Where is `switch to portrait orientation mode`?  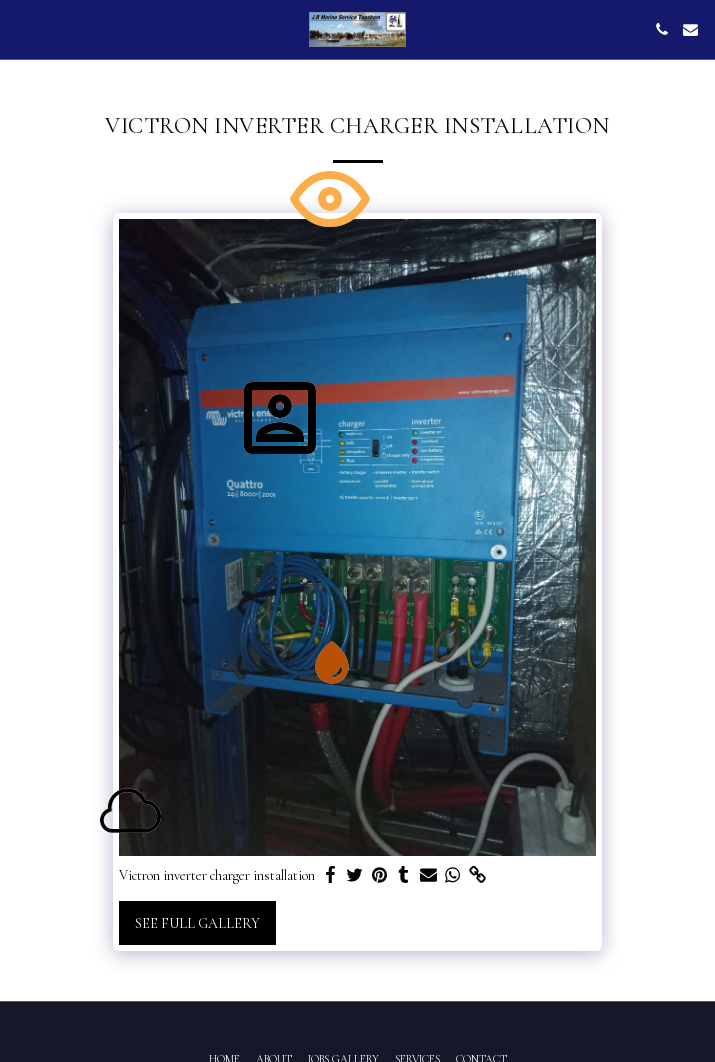
switch to portrait orientation mode is located at coordinates (280, 418).